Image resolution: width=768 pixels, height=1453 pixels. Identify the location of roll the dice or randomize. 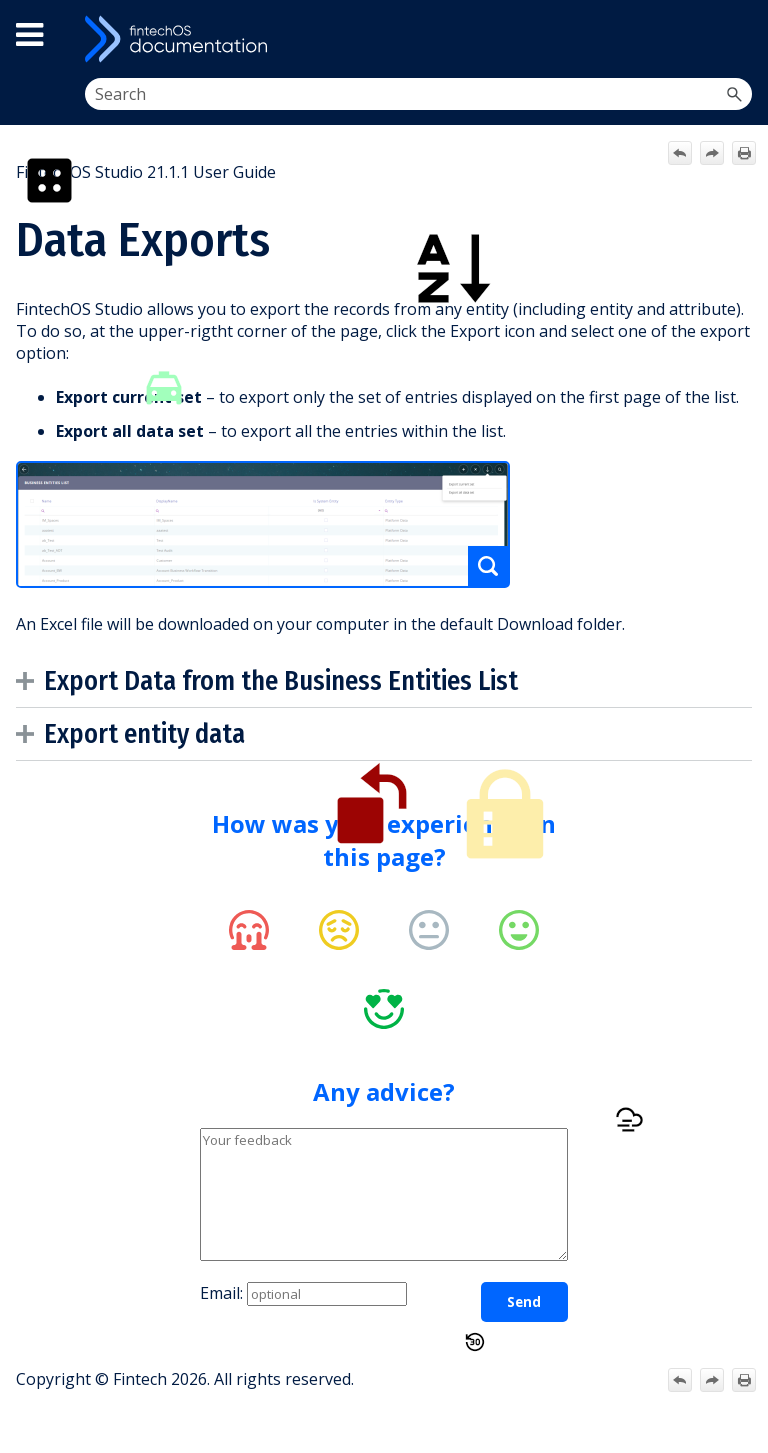
(49, 180).